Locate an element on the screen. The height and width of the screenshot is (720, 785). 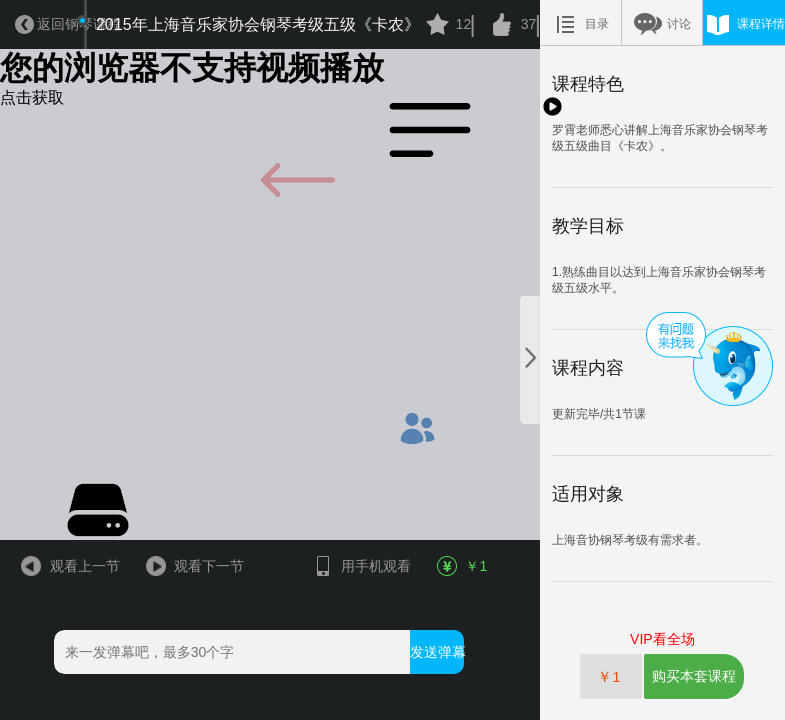
view all users or team members is located at coordinates (417, 428).